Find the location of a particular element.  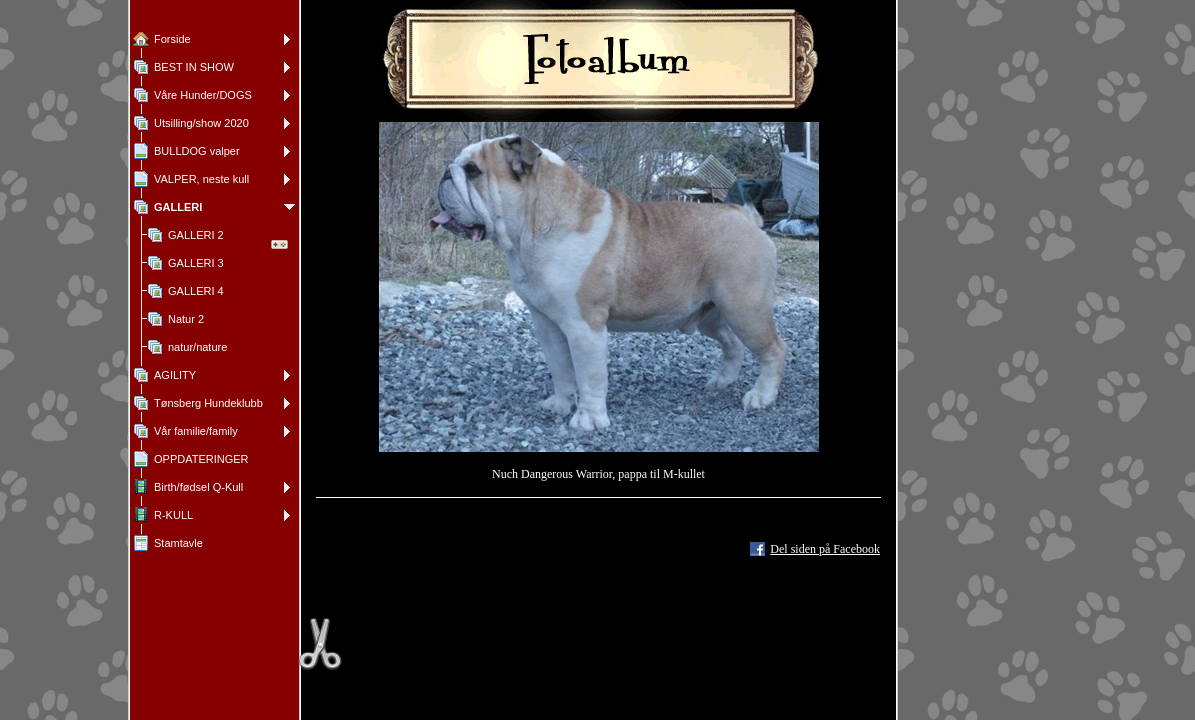

cut selected content to clipboard is located at coordinates (320, 644).